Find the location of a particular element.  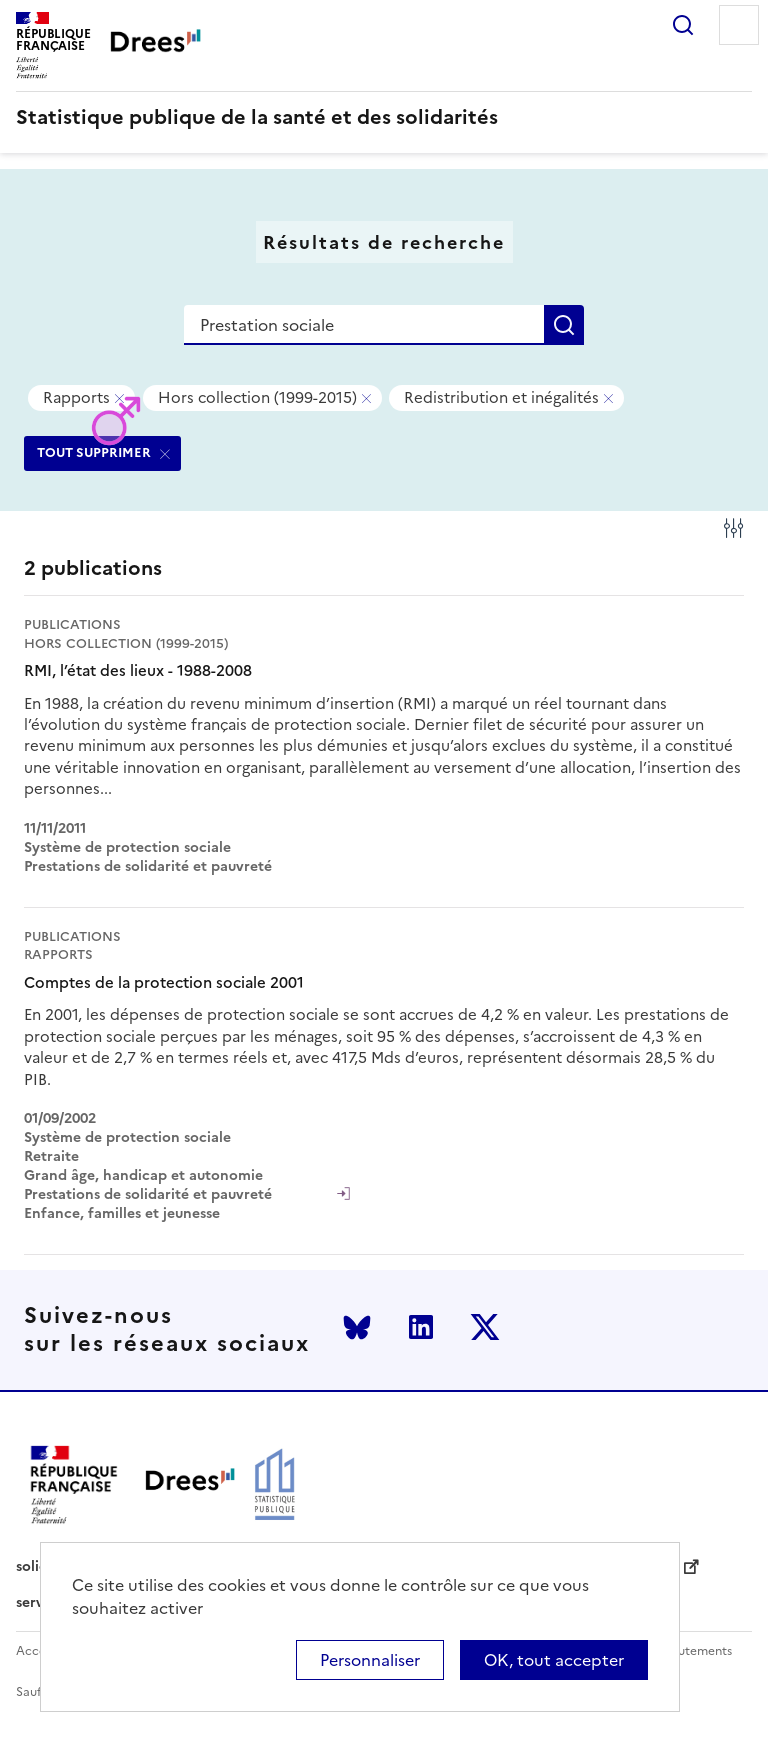

select transgender as gender identity is located at coordinates (117, 420).